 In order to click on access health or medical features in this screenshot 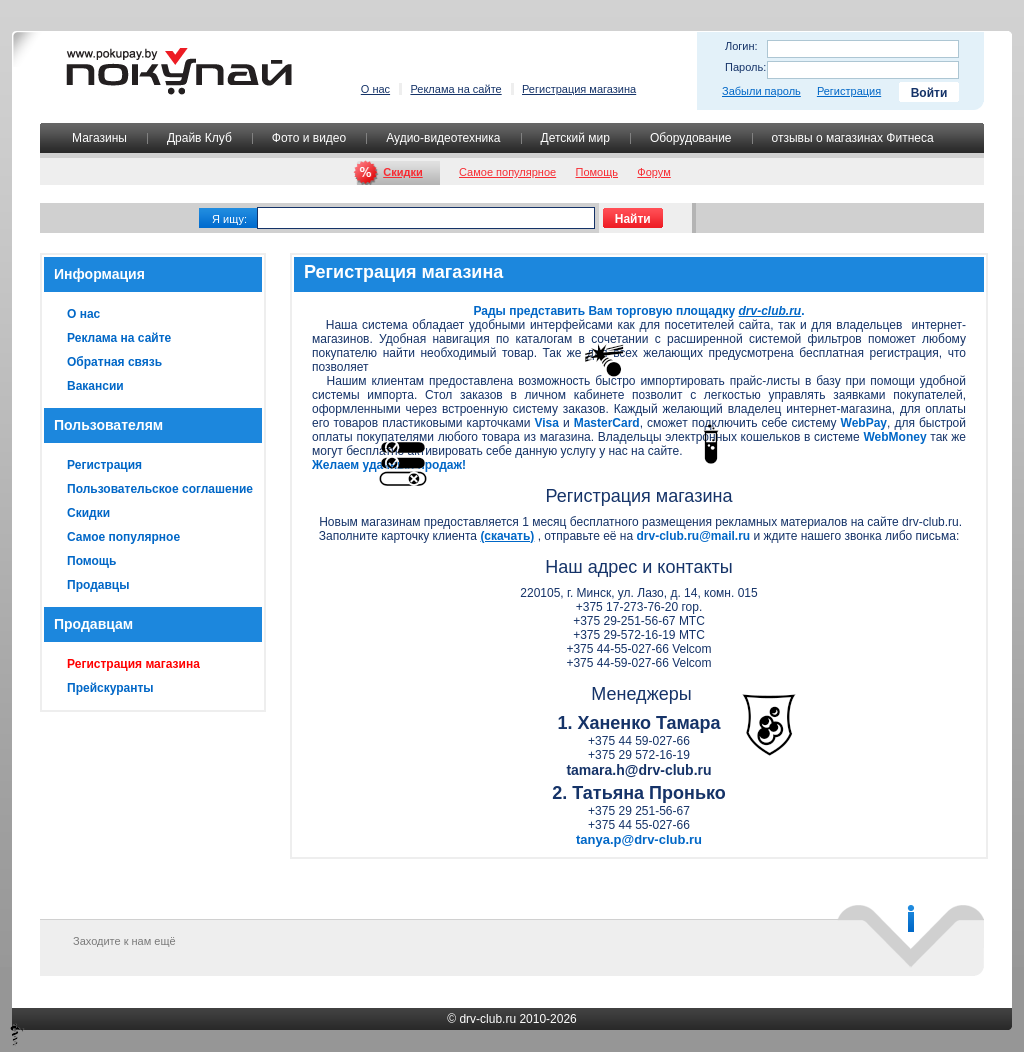, I will do `click(15, 1035)`.